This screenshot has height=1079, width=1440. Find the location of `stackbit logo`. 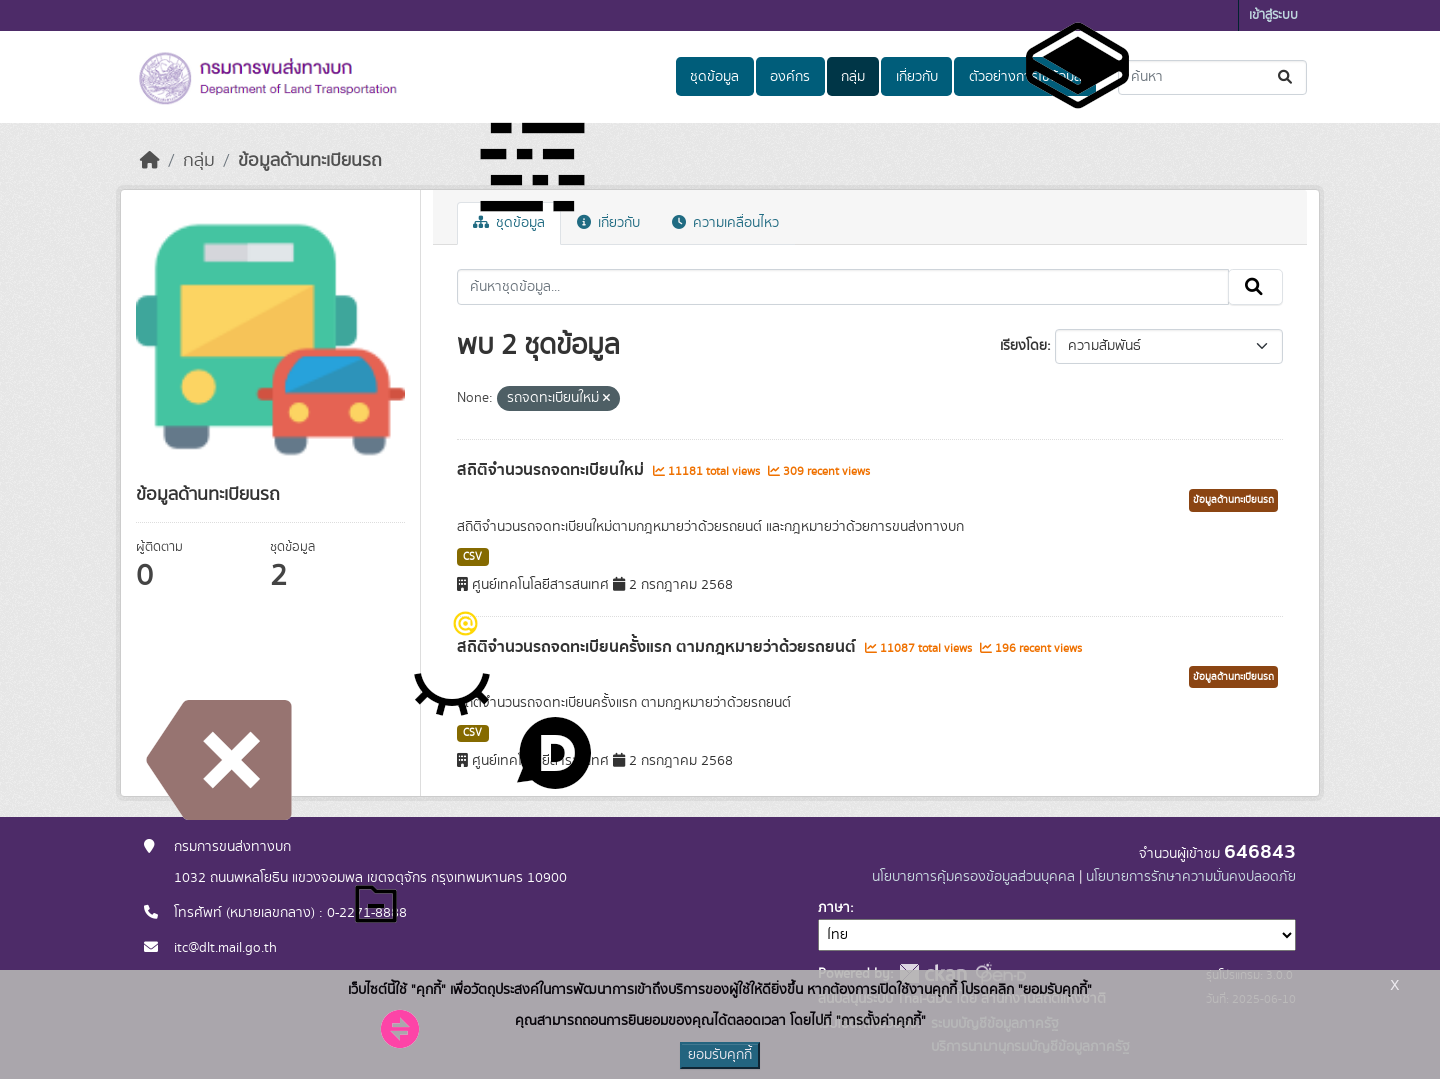

stackbit logo is located at coordinates (1077, 65).